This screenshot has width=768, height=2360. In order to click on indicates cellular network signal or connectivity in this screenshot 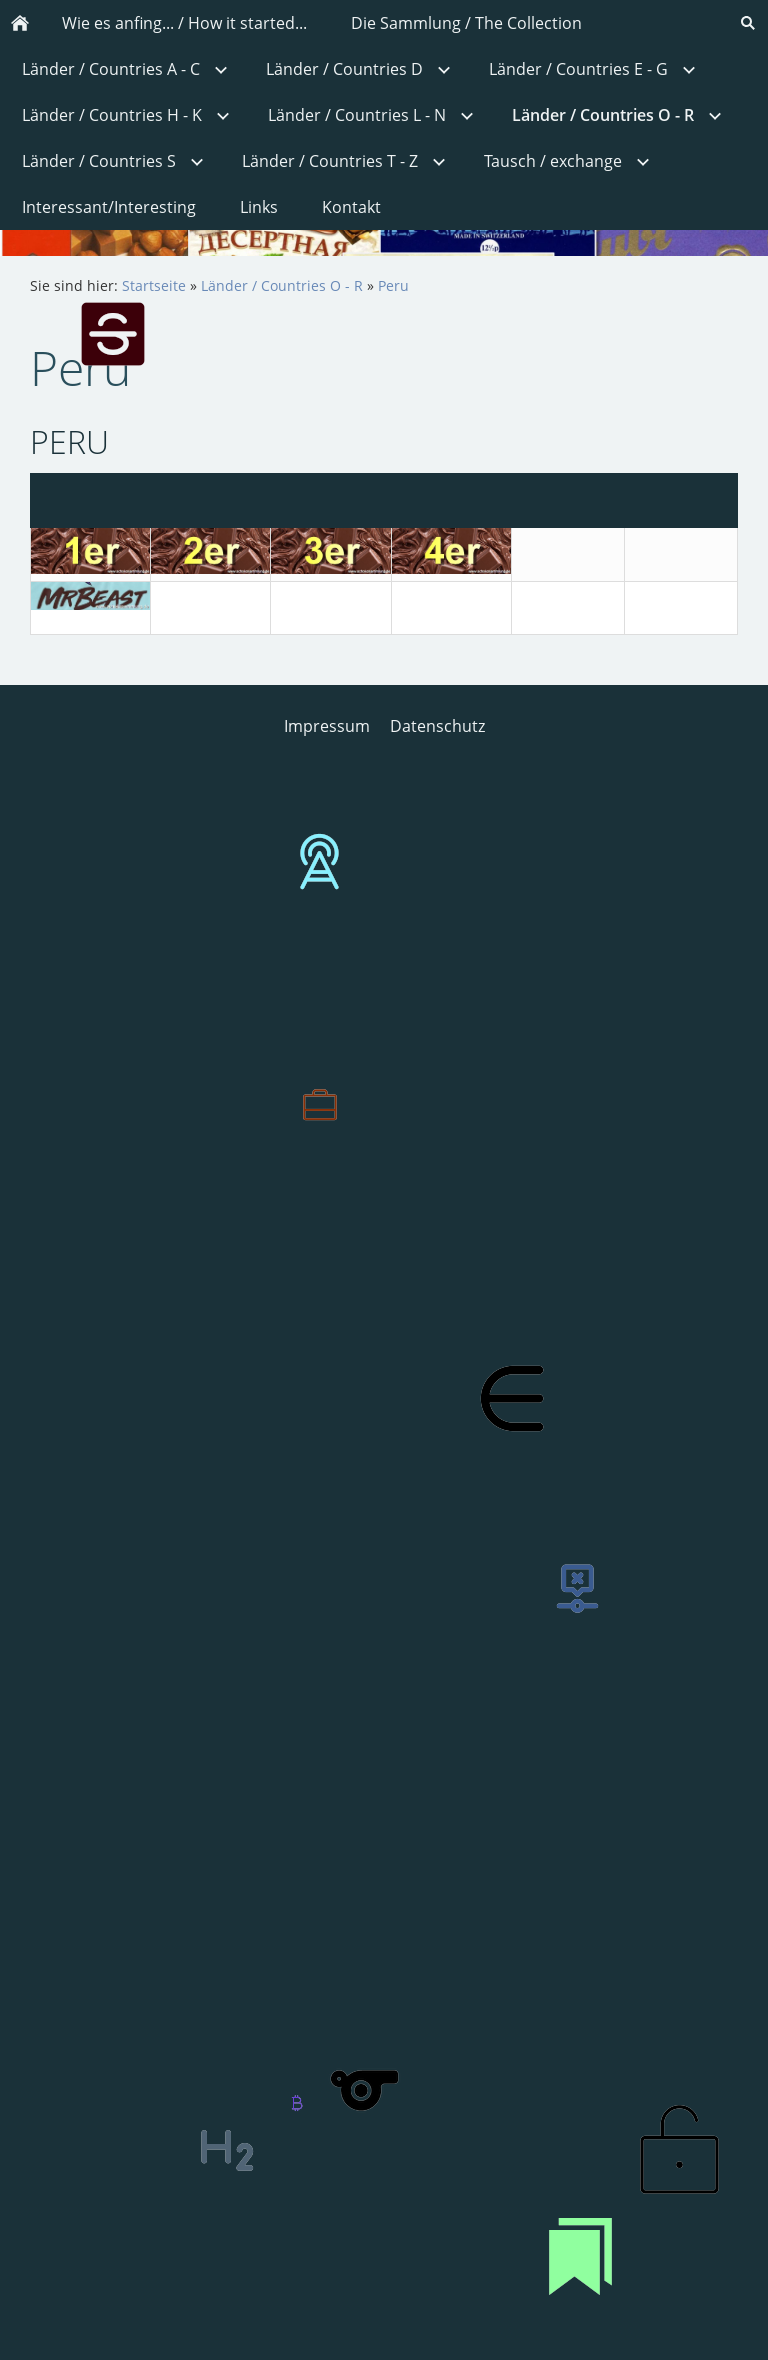, I will do `click(319, 862)`.